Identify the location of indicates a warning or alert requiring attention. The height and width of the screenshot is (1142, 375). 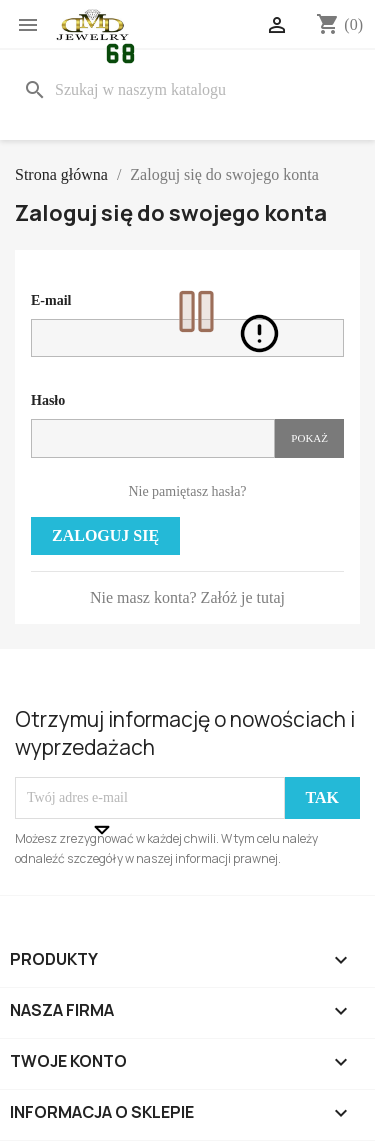
(259, 333).